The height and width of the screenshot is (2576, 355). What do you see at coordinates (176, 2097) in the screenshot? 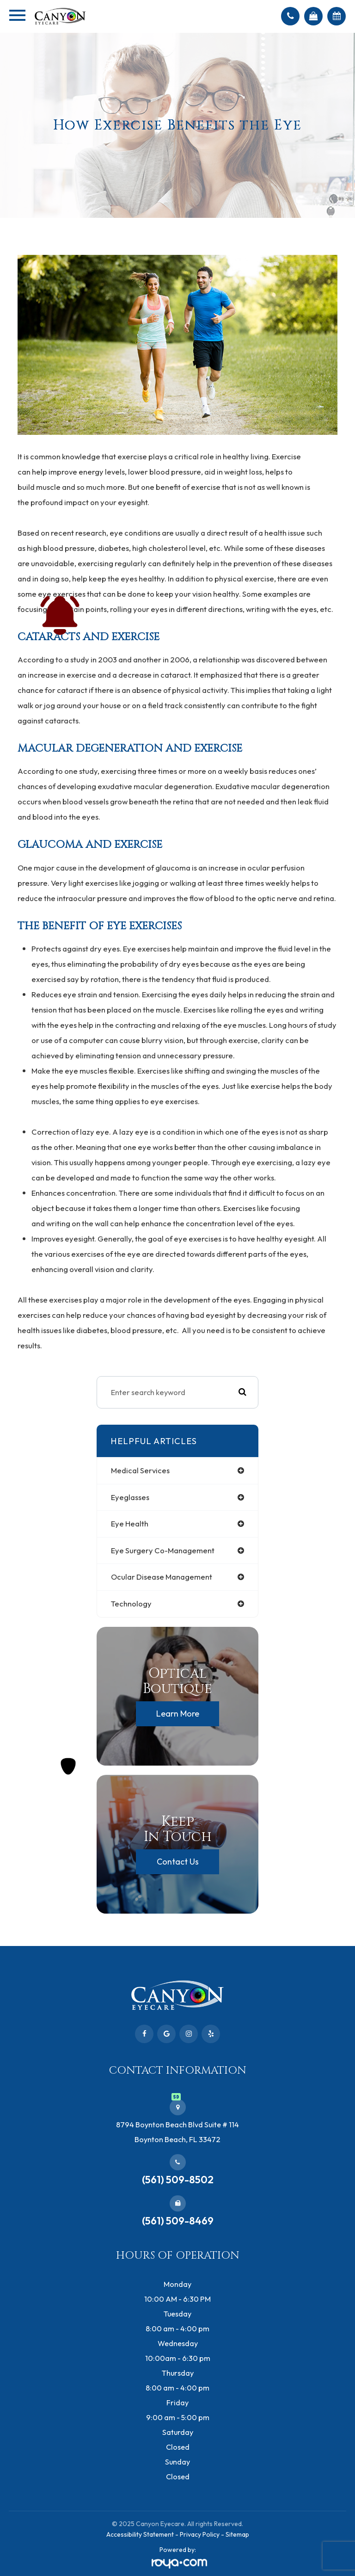
I see `indicates standard definition video quality` at bounding box center [176, 2097].